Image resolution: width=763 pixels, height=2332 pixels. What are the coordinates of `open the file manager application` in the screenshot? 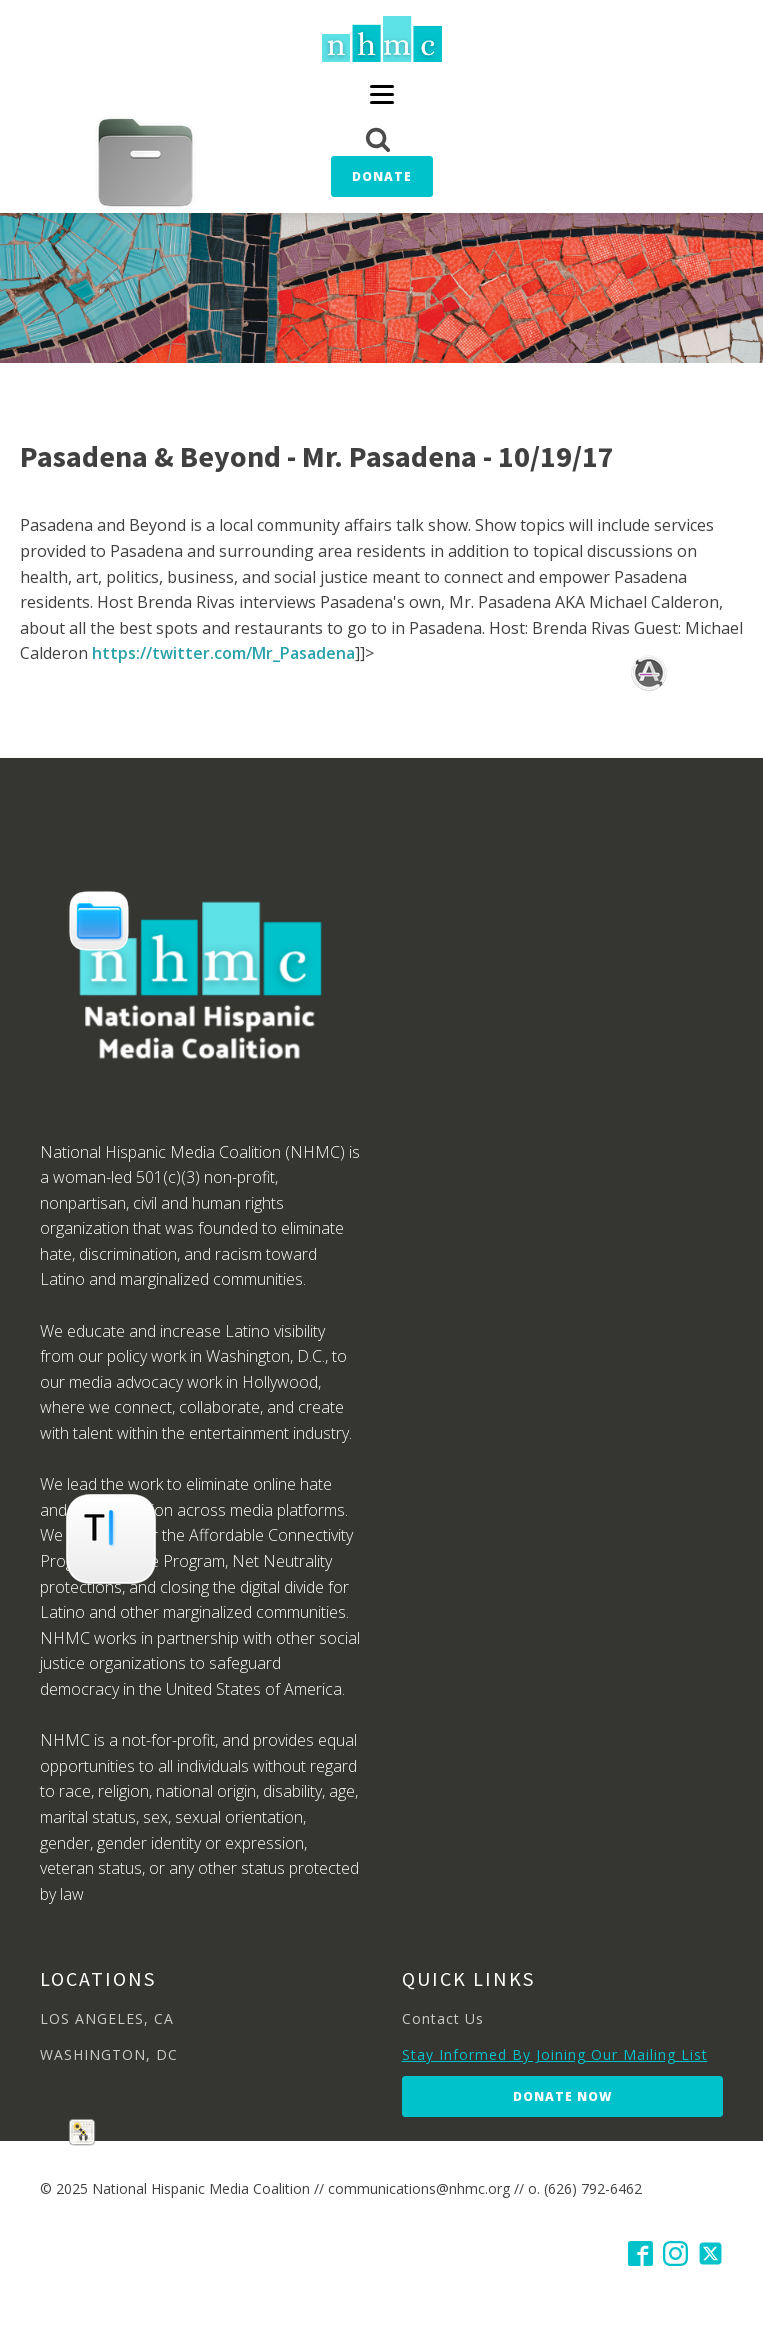 It's located at (145, 162).